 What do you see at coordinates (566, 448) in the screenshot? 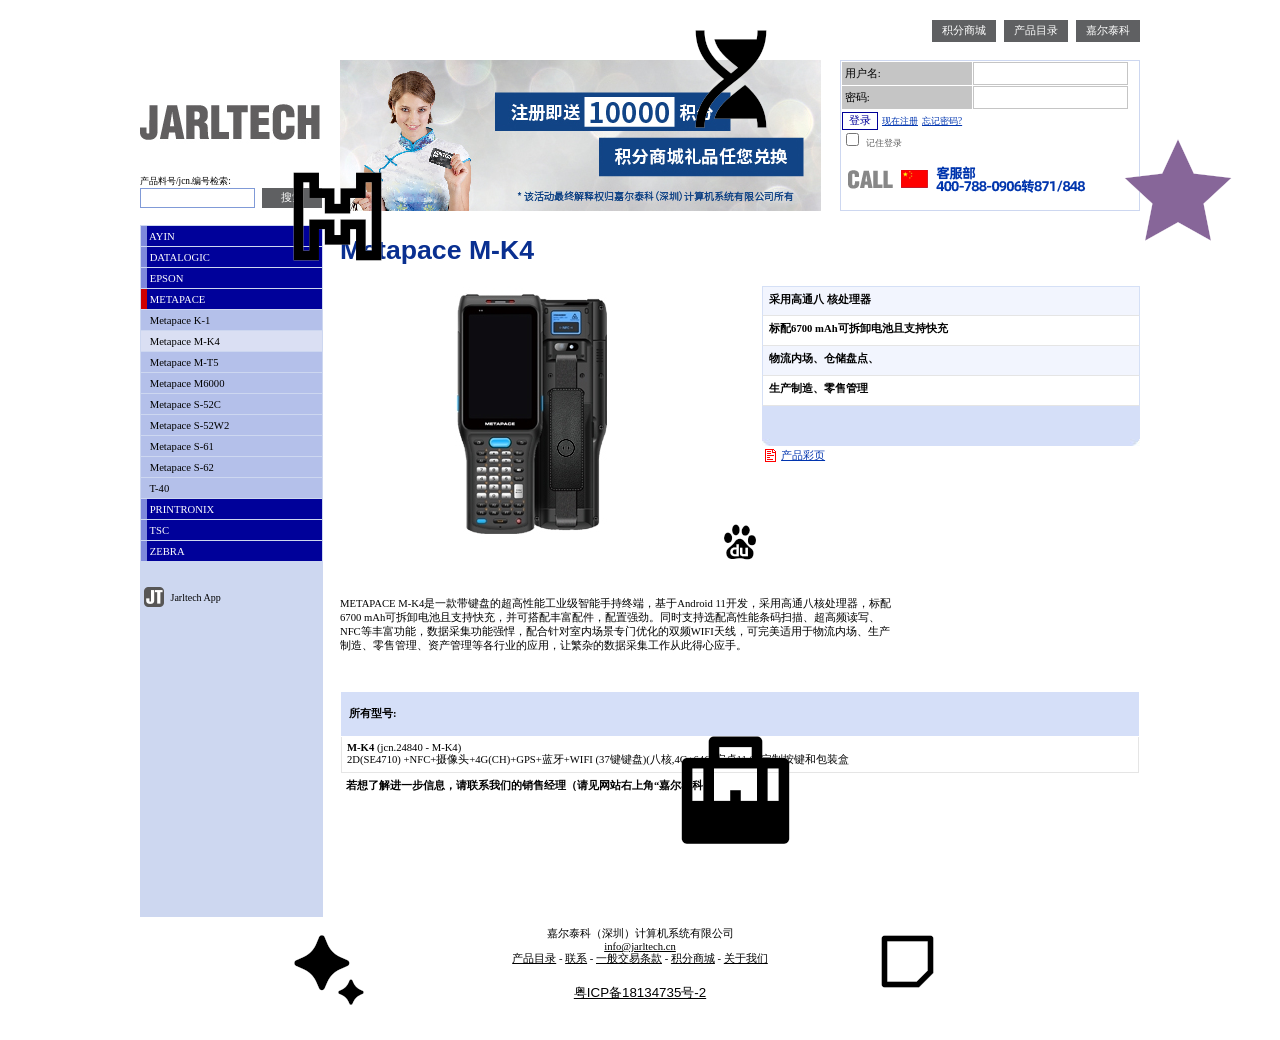
I see `indicates power outlet or electrical socket location` at bounding box center [566, 448].